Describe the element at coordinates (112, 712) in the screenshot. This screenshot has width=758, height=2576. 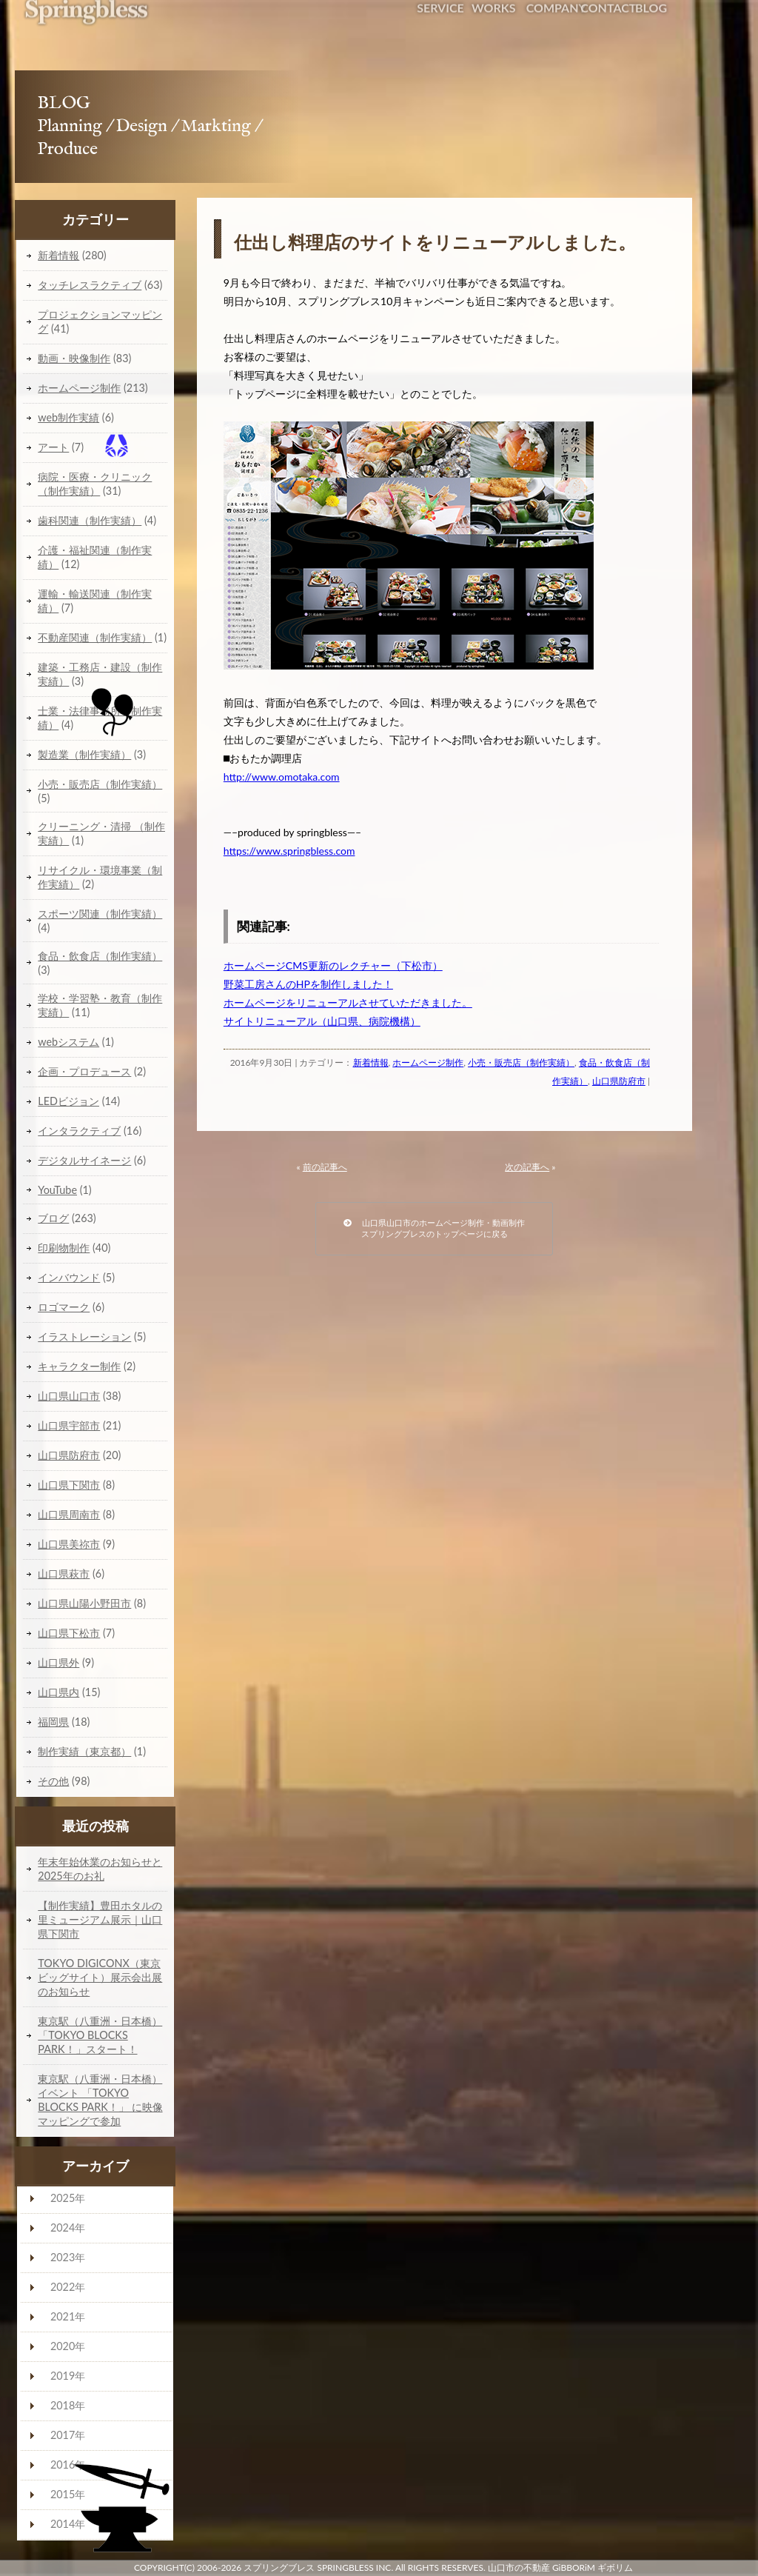
I see `indicates a celebration or party event` at that location.